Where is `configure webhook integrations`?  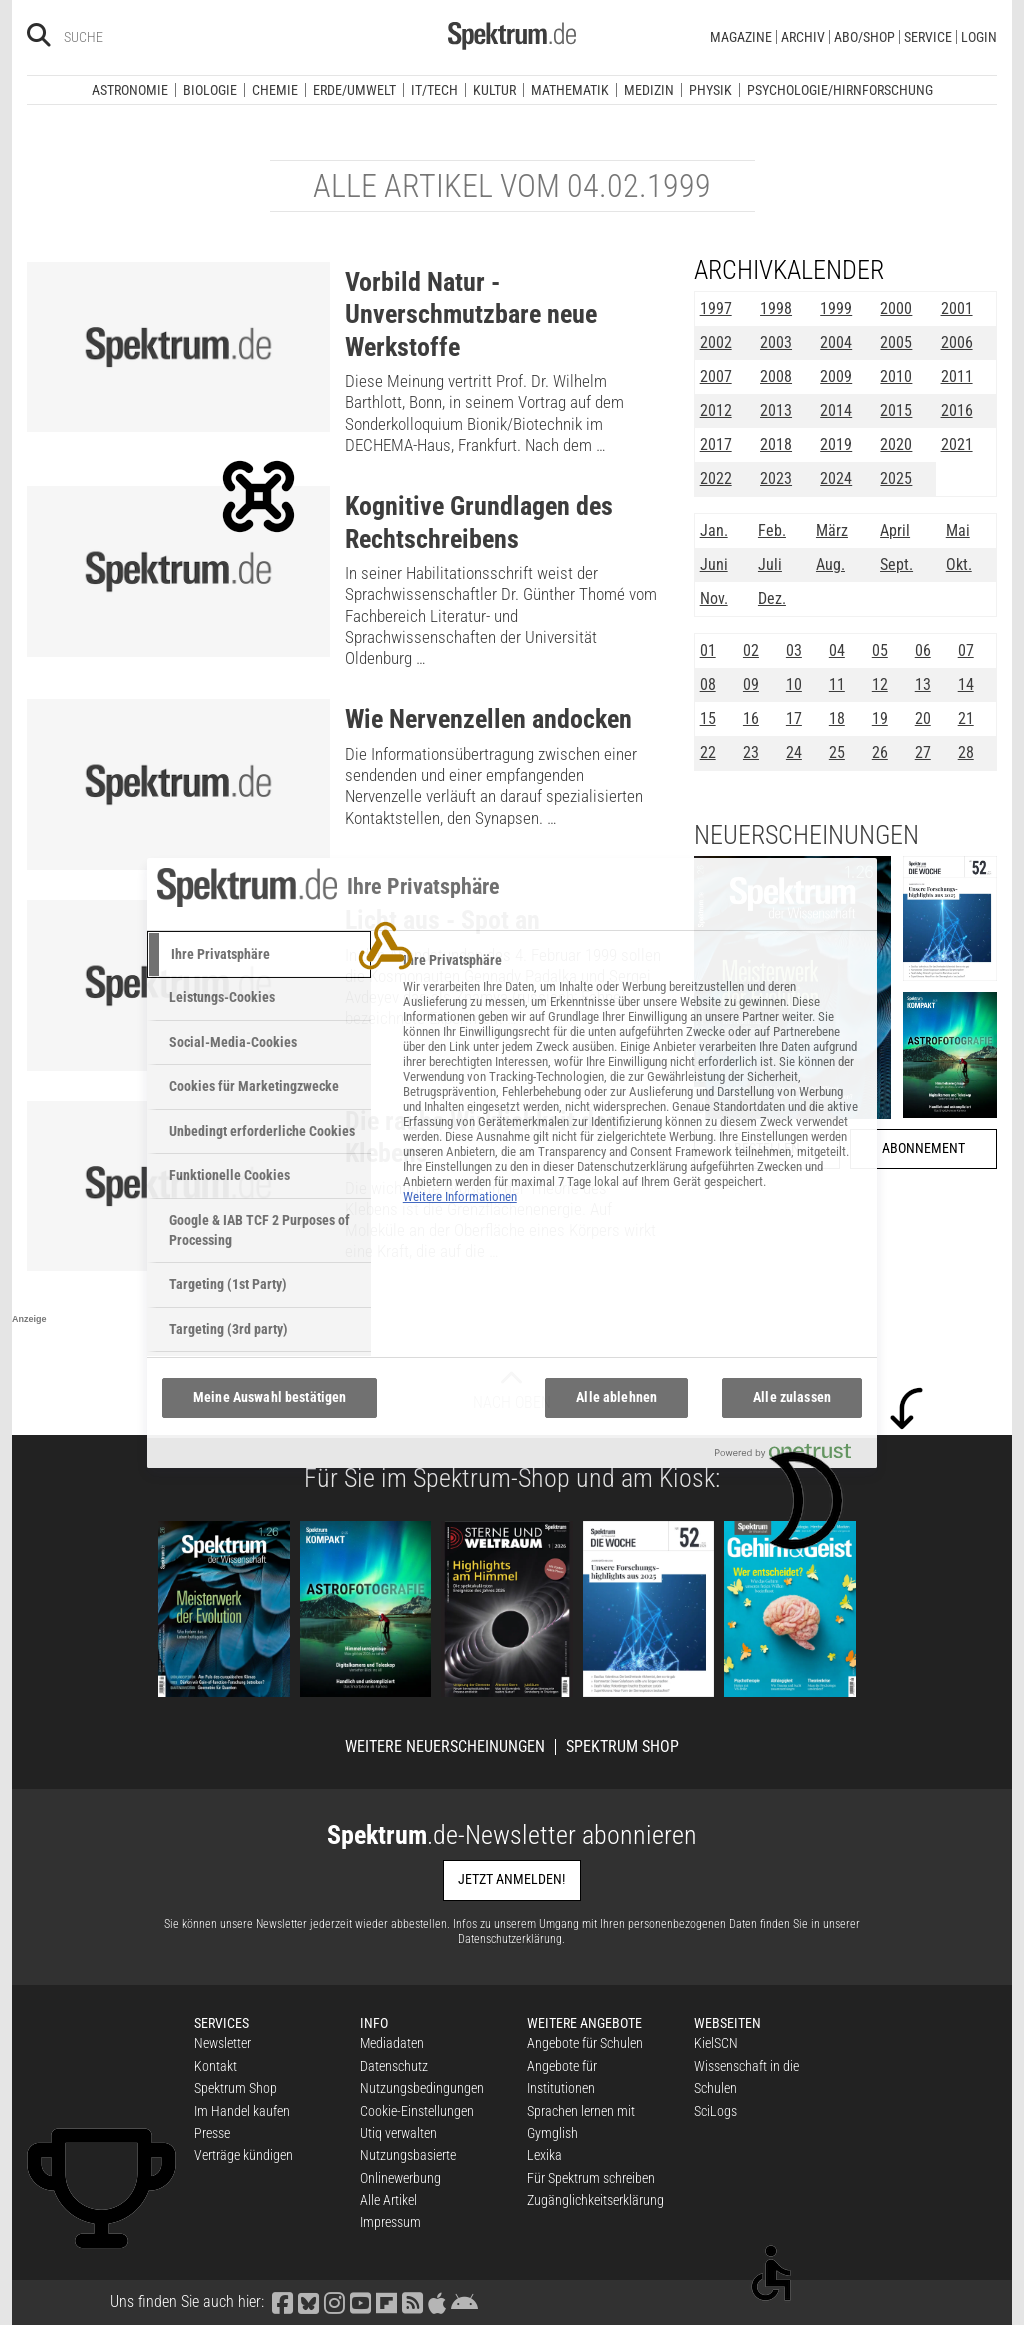 configure webhook integrations is located at coordinates (385, 948).